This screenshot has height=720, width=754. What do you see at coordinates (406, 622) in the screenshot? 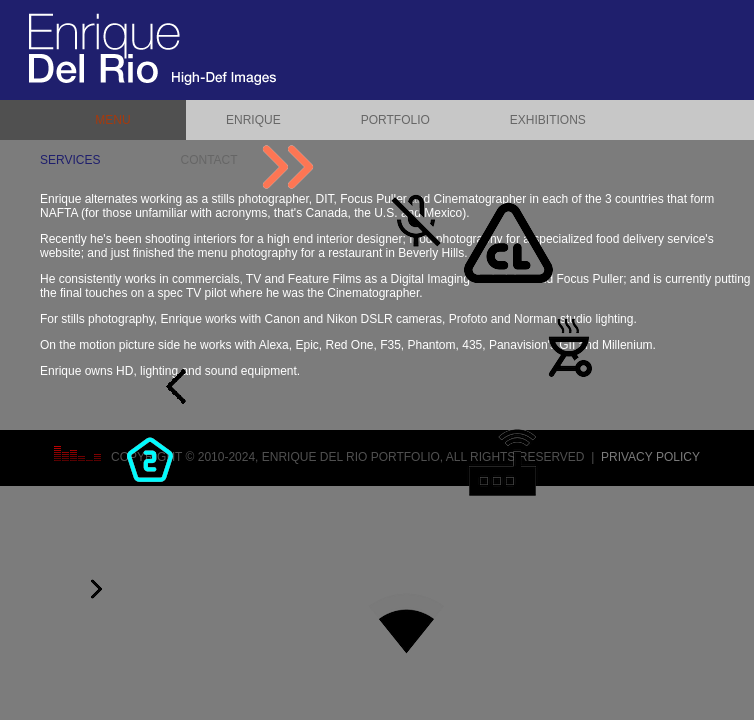
I see `indicates moderate wifi signal strength` at bounding box center [406, 622].